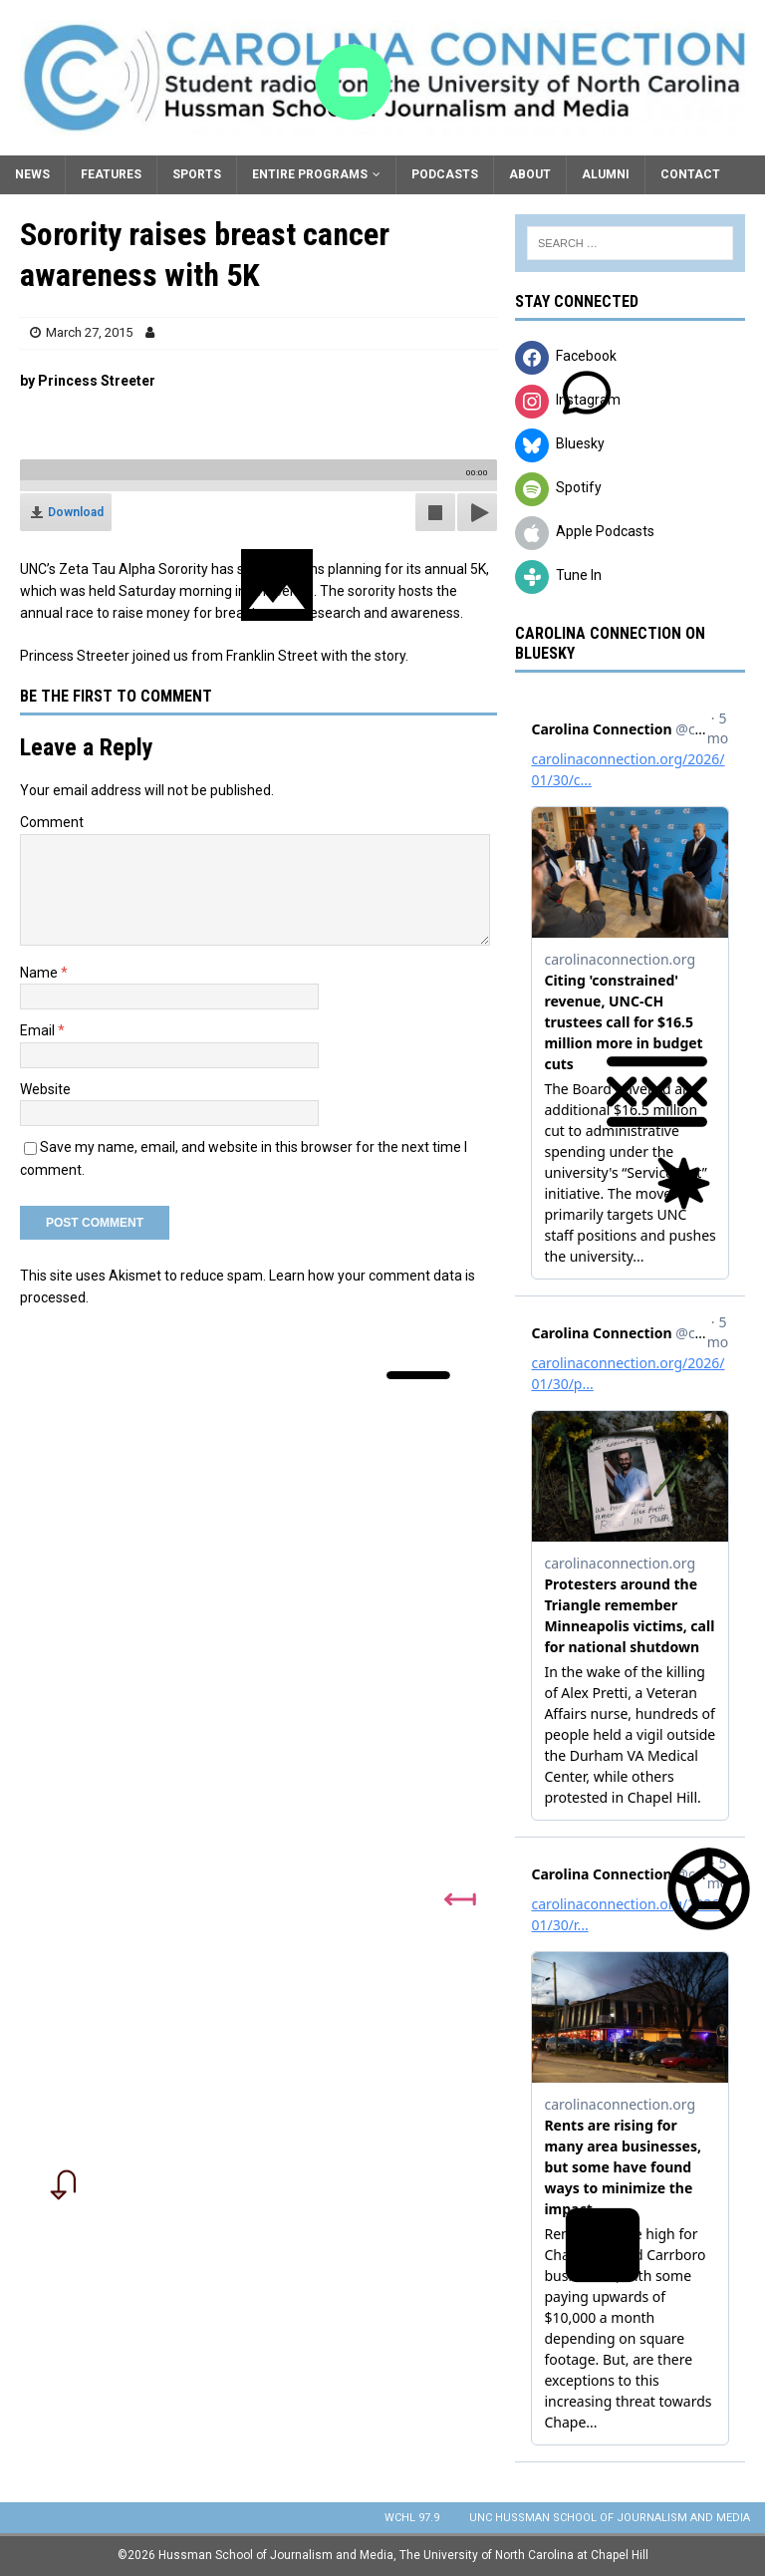 This screenshot has height=2576, width=765. I want to click on open messaging or chat, so click(587, 393).